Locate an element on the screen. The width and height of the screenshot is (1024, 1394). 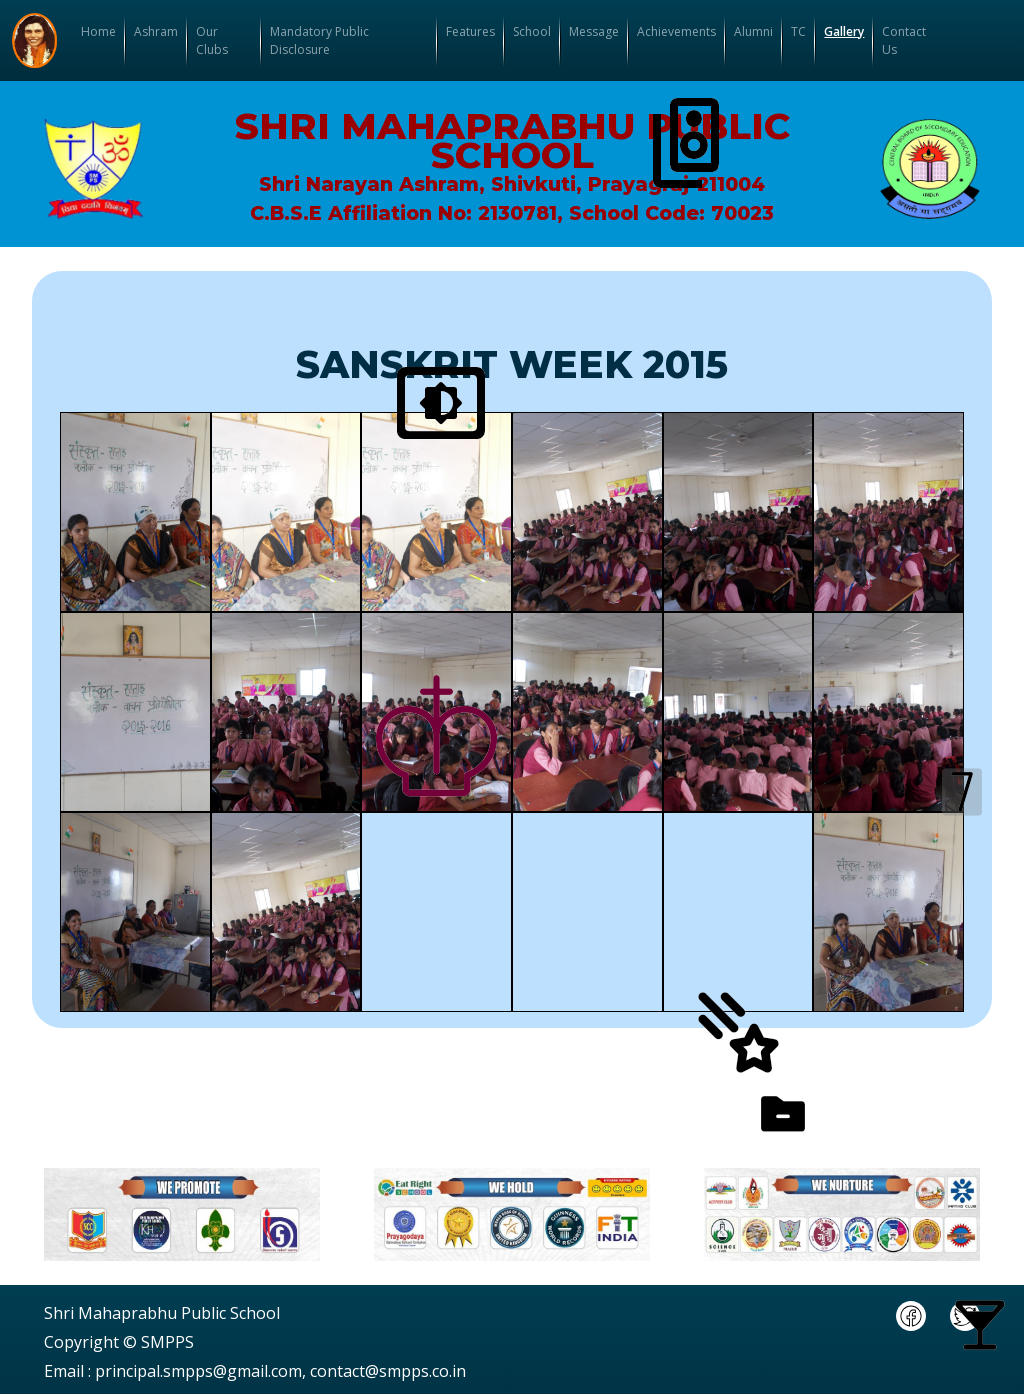
adjust display brightness settings is located at coordinates (441, 403).